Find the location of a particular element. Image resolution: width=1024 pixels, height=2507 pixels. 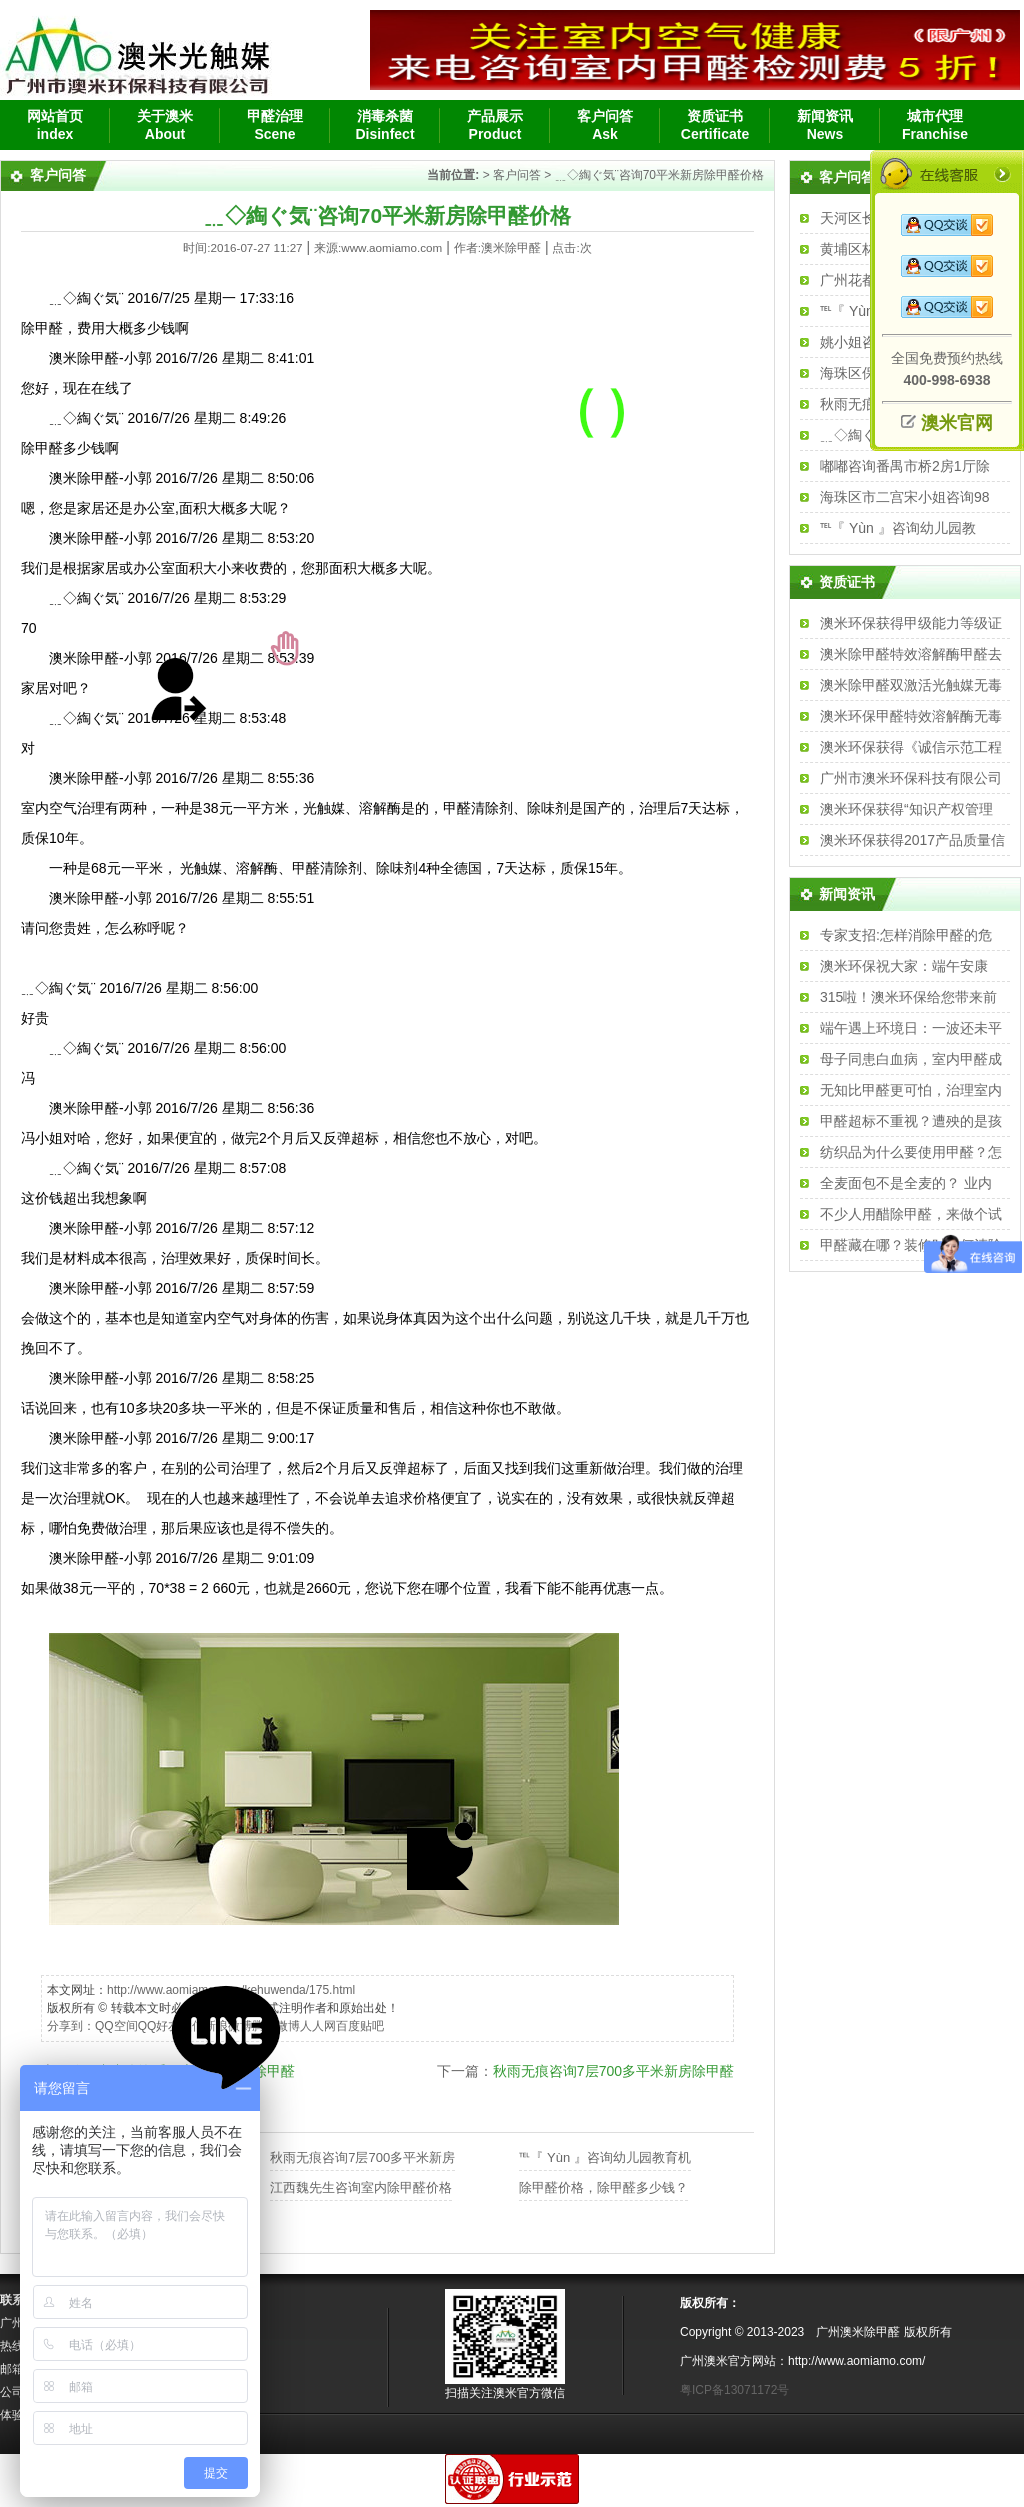

stop or pause current action is located at coordinates (285, 649).